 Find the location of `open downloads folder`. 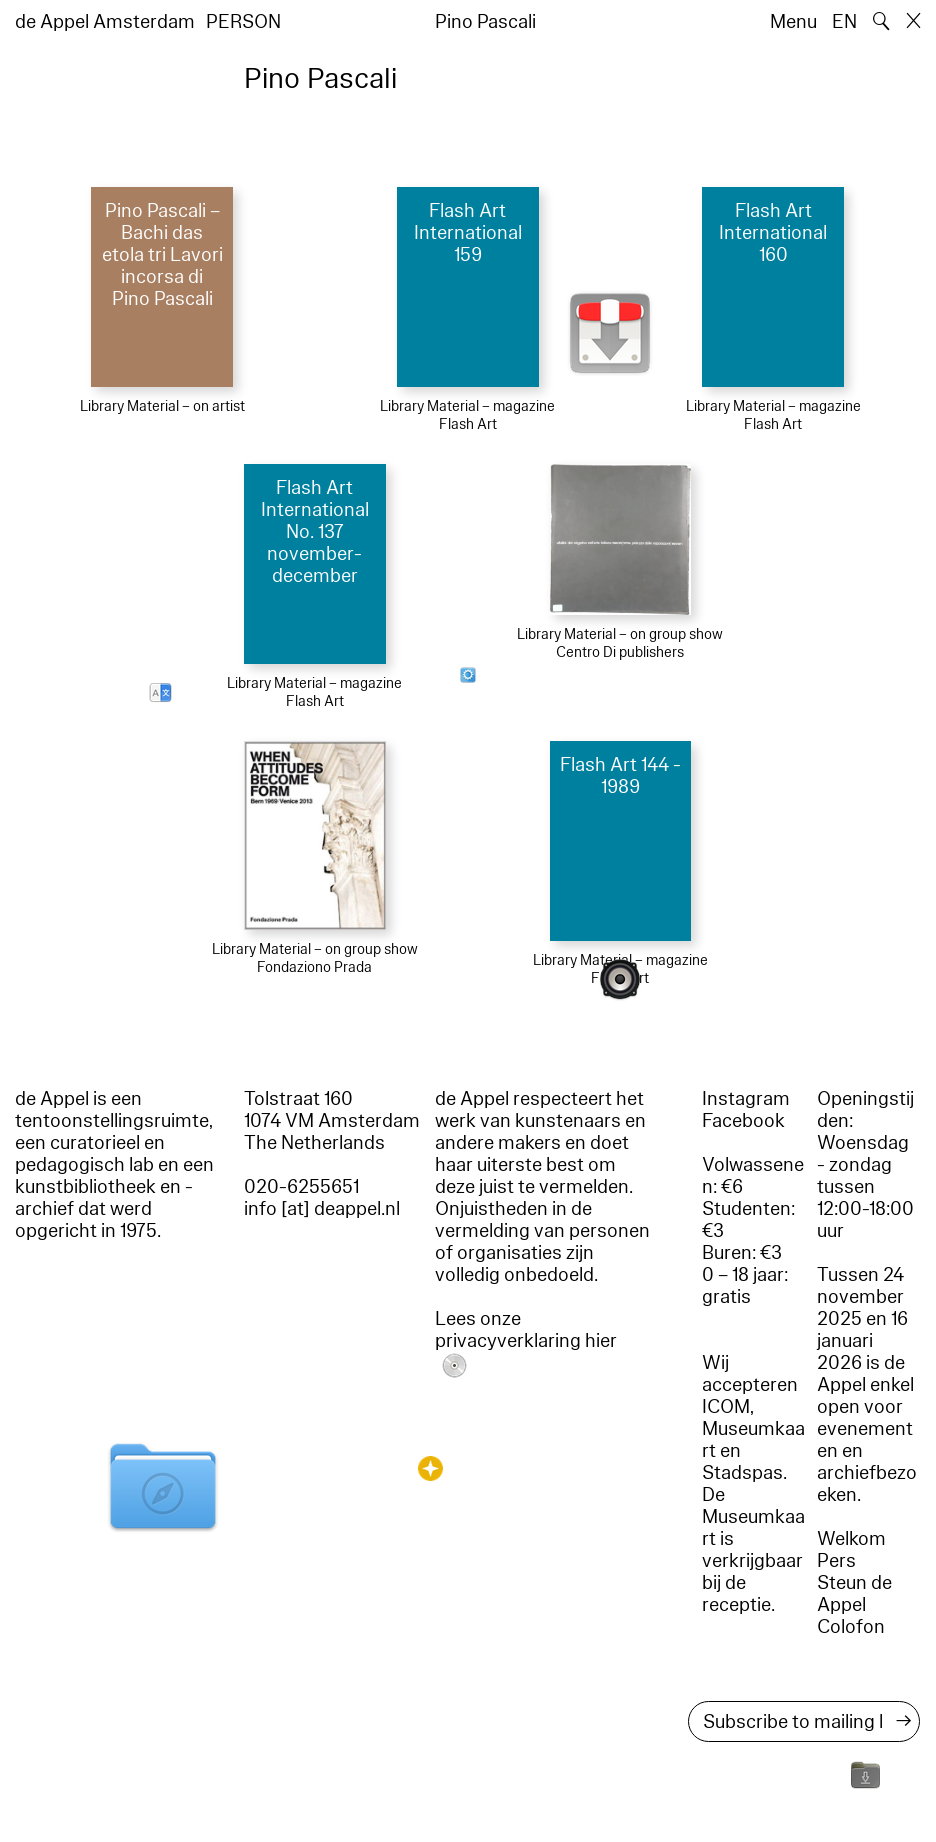

open downloads folder is located at coordinates (865, 1774).